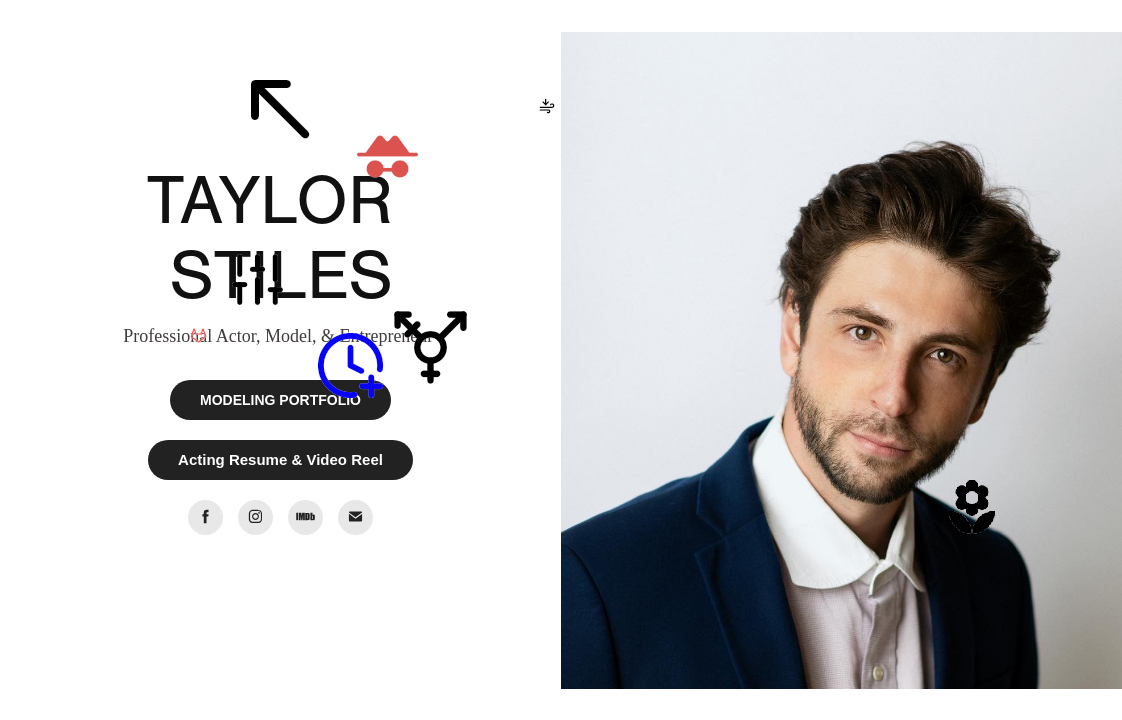 This screenshot has height=720, width=1122. What do you see at coordinates (547, 106) in the screenshot?
I see `indicates wind direction moving downward` at bounding box center [547, 106].